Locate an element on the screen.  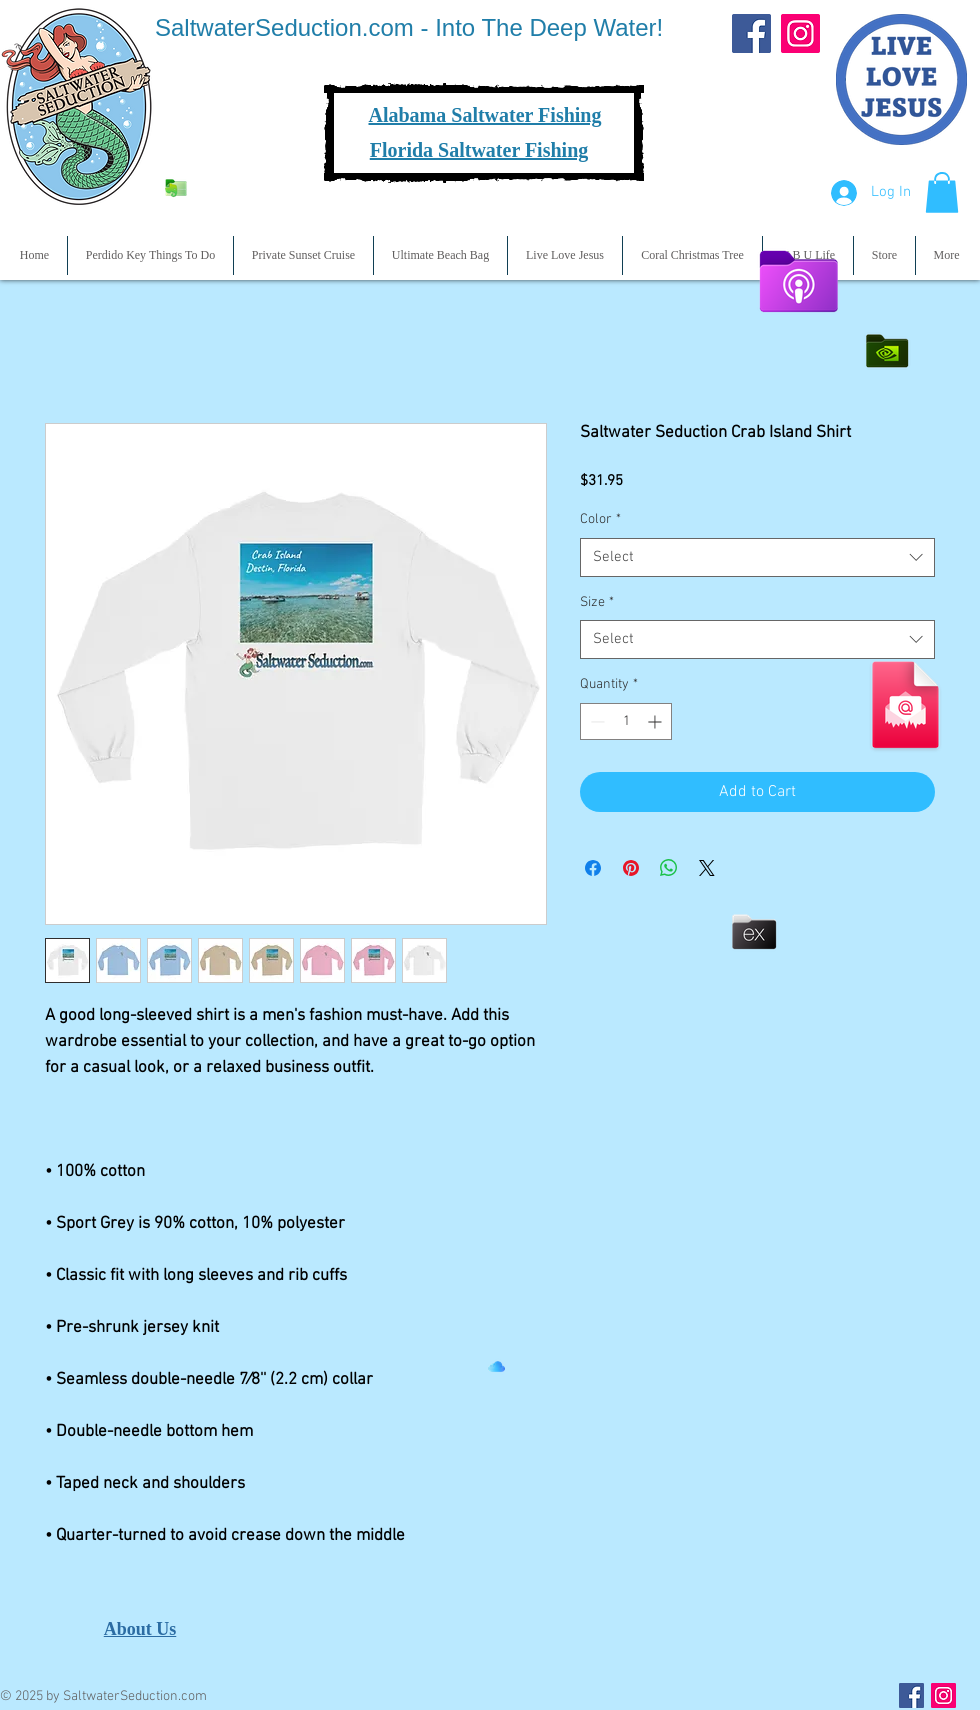
open evernote folder is located at coordinates (176, 188).